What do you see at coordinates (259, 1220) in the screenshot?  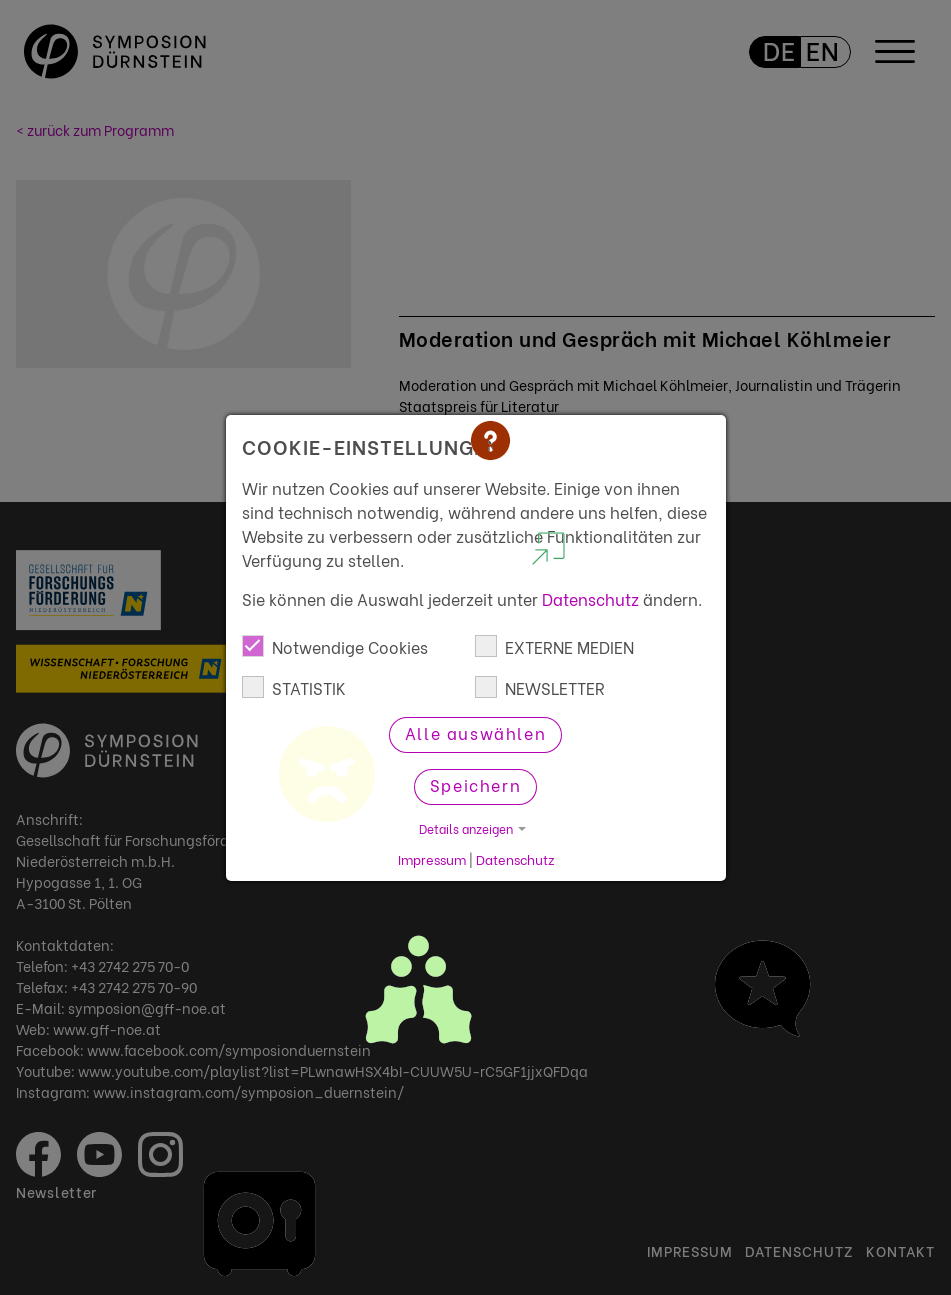 I see `access secure storage or vault` at bounding box center [259, 1220].